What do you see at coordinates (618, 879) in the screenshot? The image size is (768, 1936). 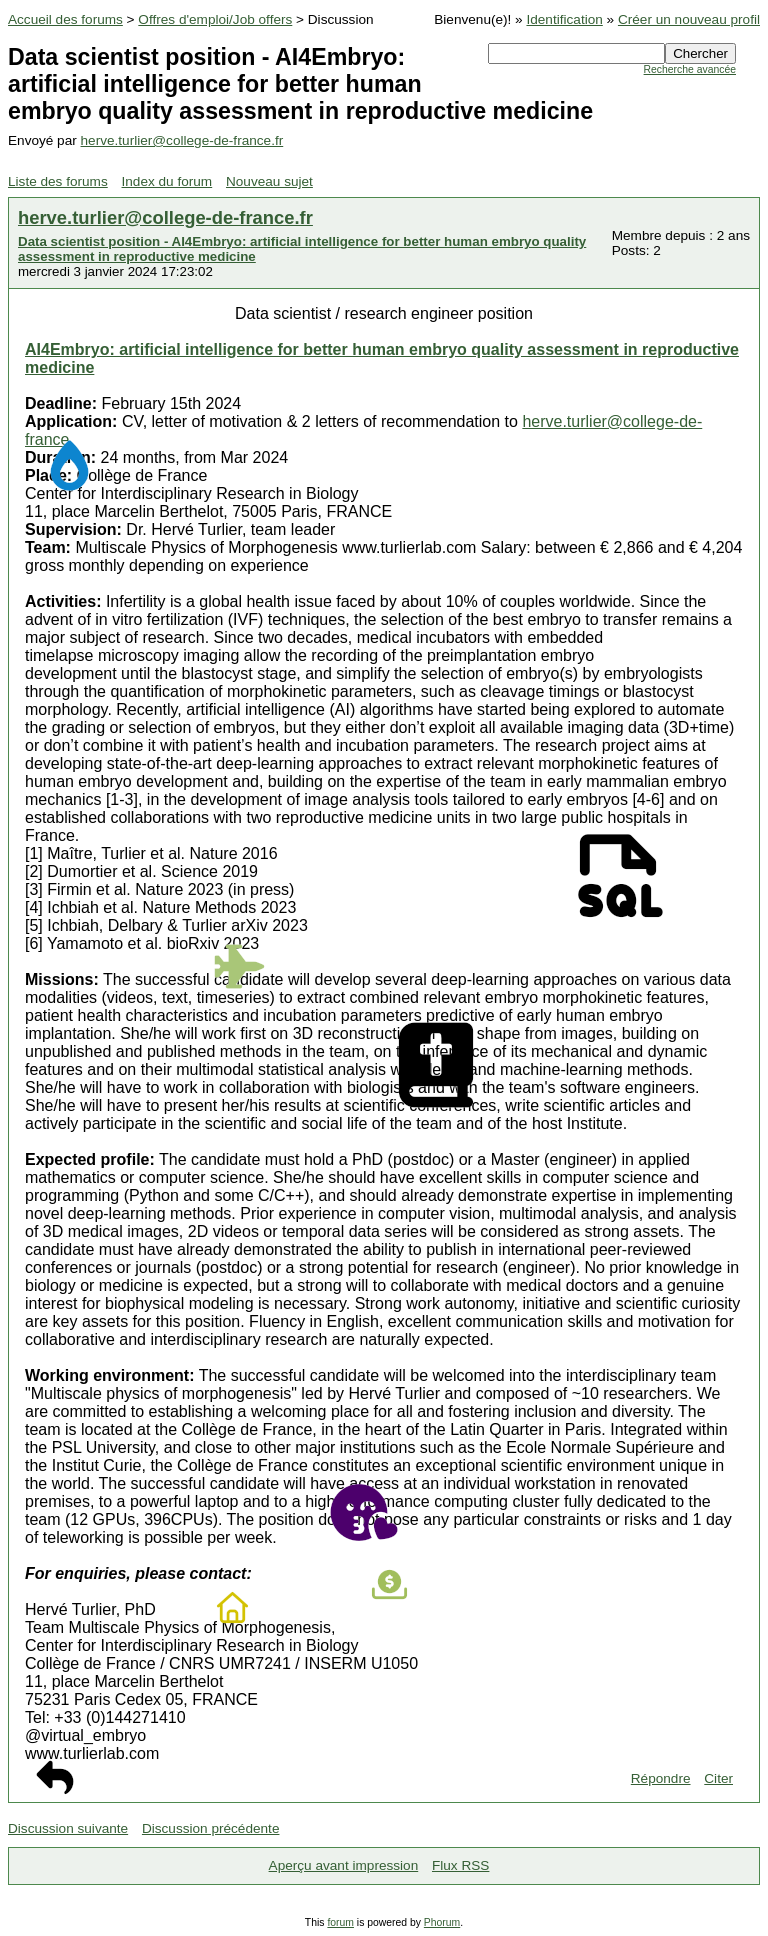 I see `open or view an SQL database file` at bounding box center [618, 879].